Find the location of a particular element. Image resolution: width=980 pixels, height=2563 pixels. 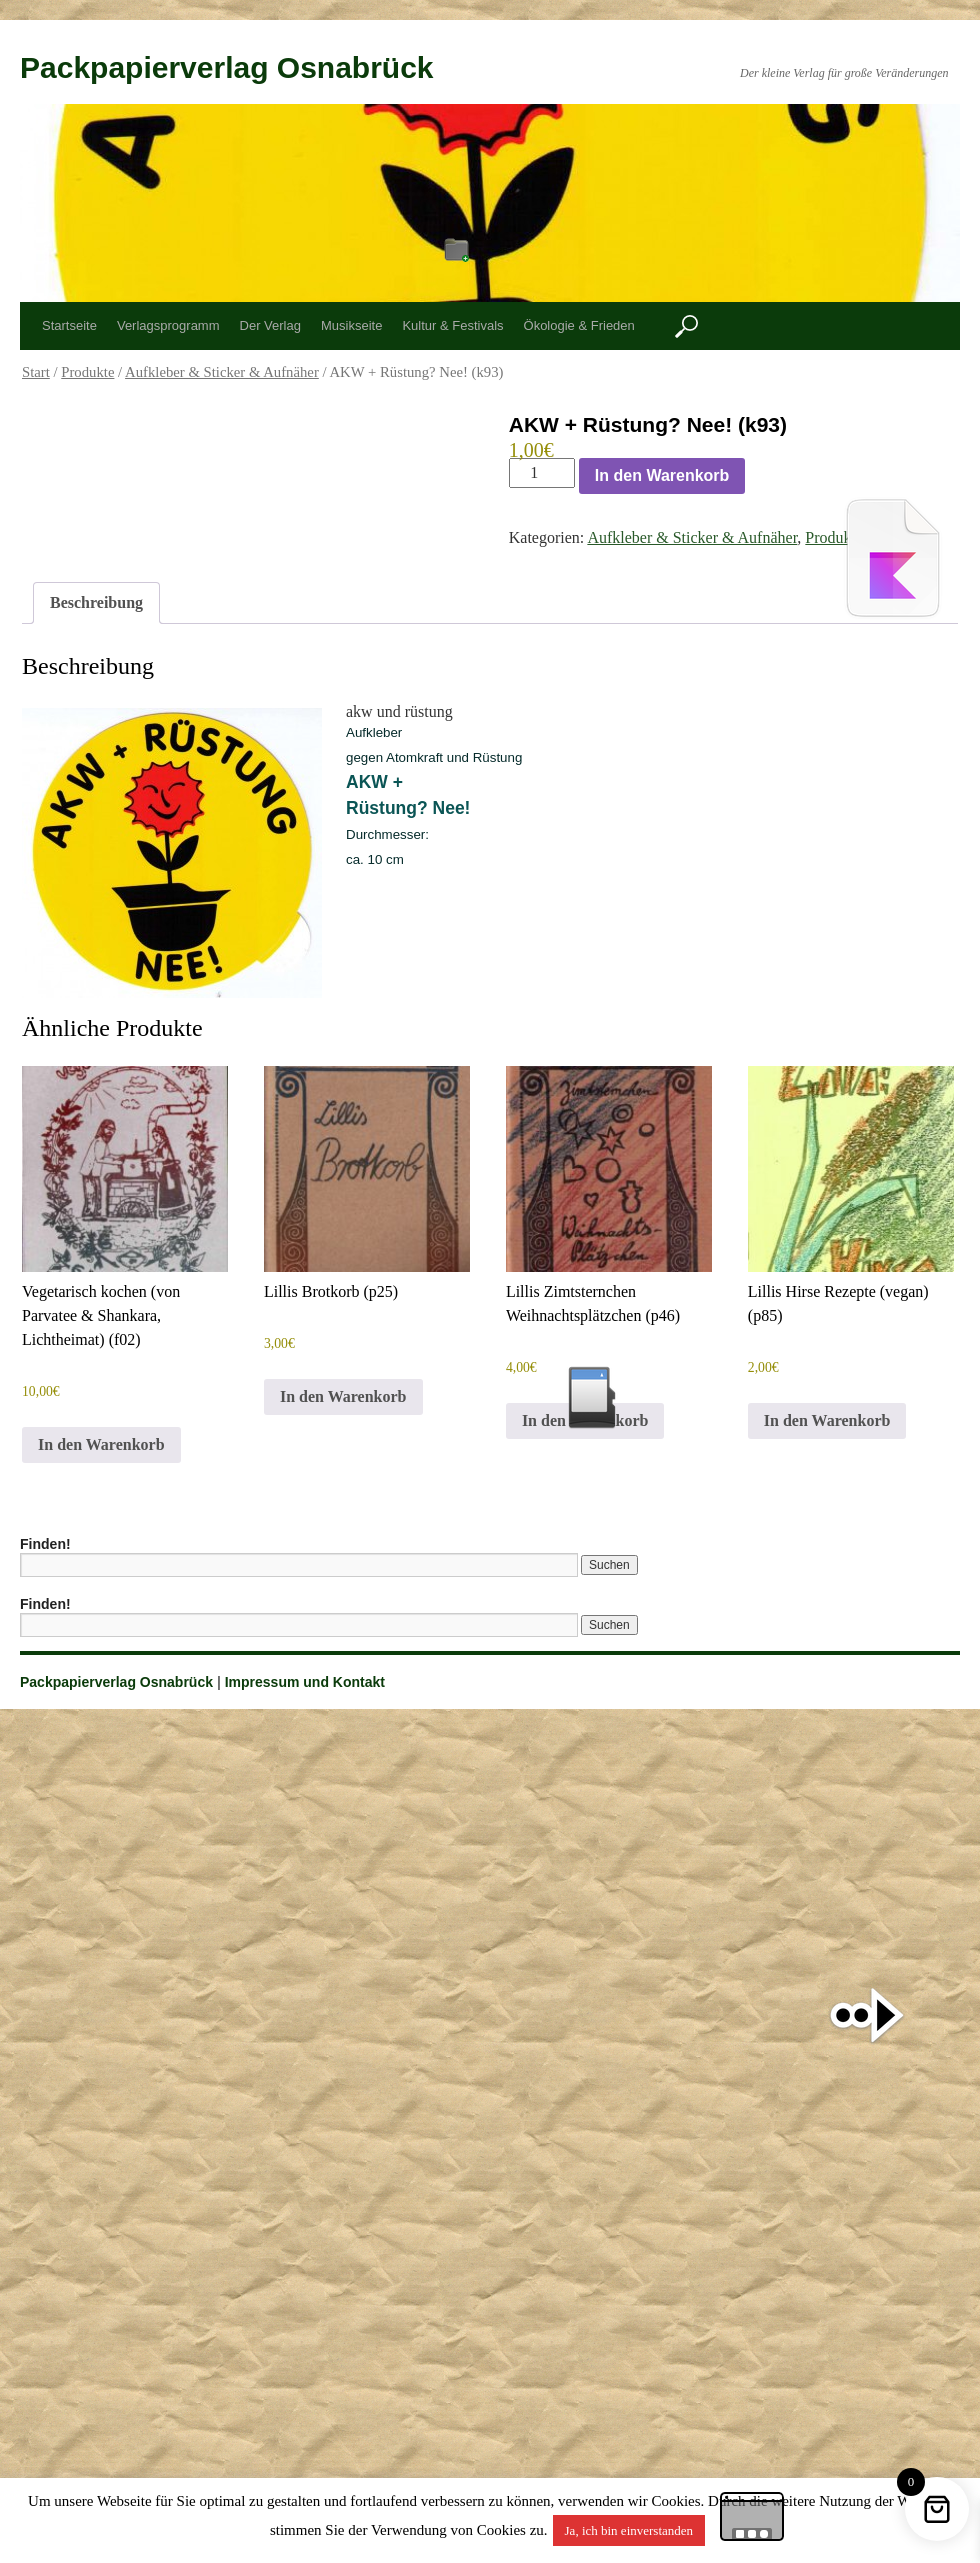

microSD or TransFlash memory card storage device is located at coordinates (593, 1398).